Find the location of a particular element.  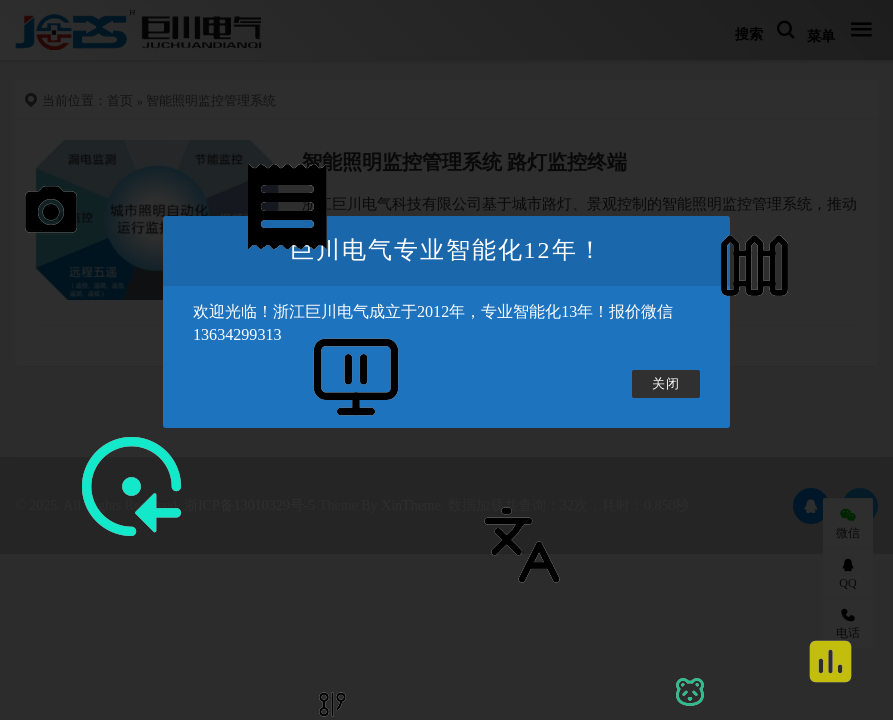

view purchase receipt or transaction history is located at coordinates (287, 206).